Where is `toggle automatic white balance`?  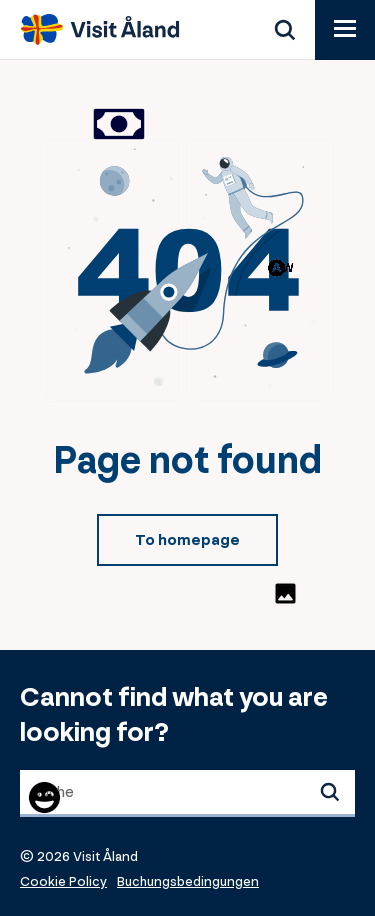 toggle automatic white balance is located at coordinates (281, 268).